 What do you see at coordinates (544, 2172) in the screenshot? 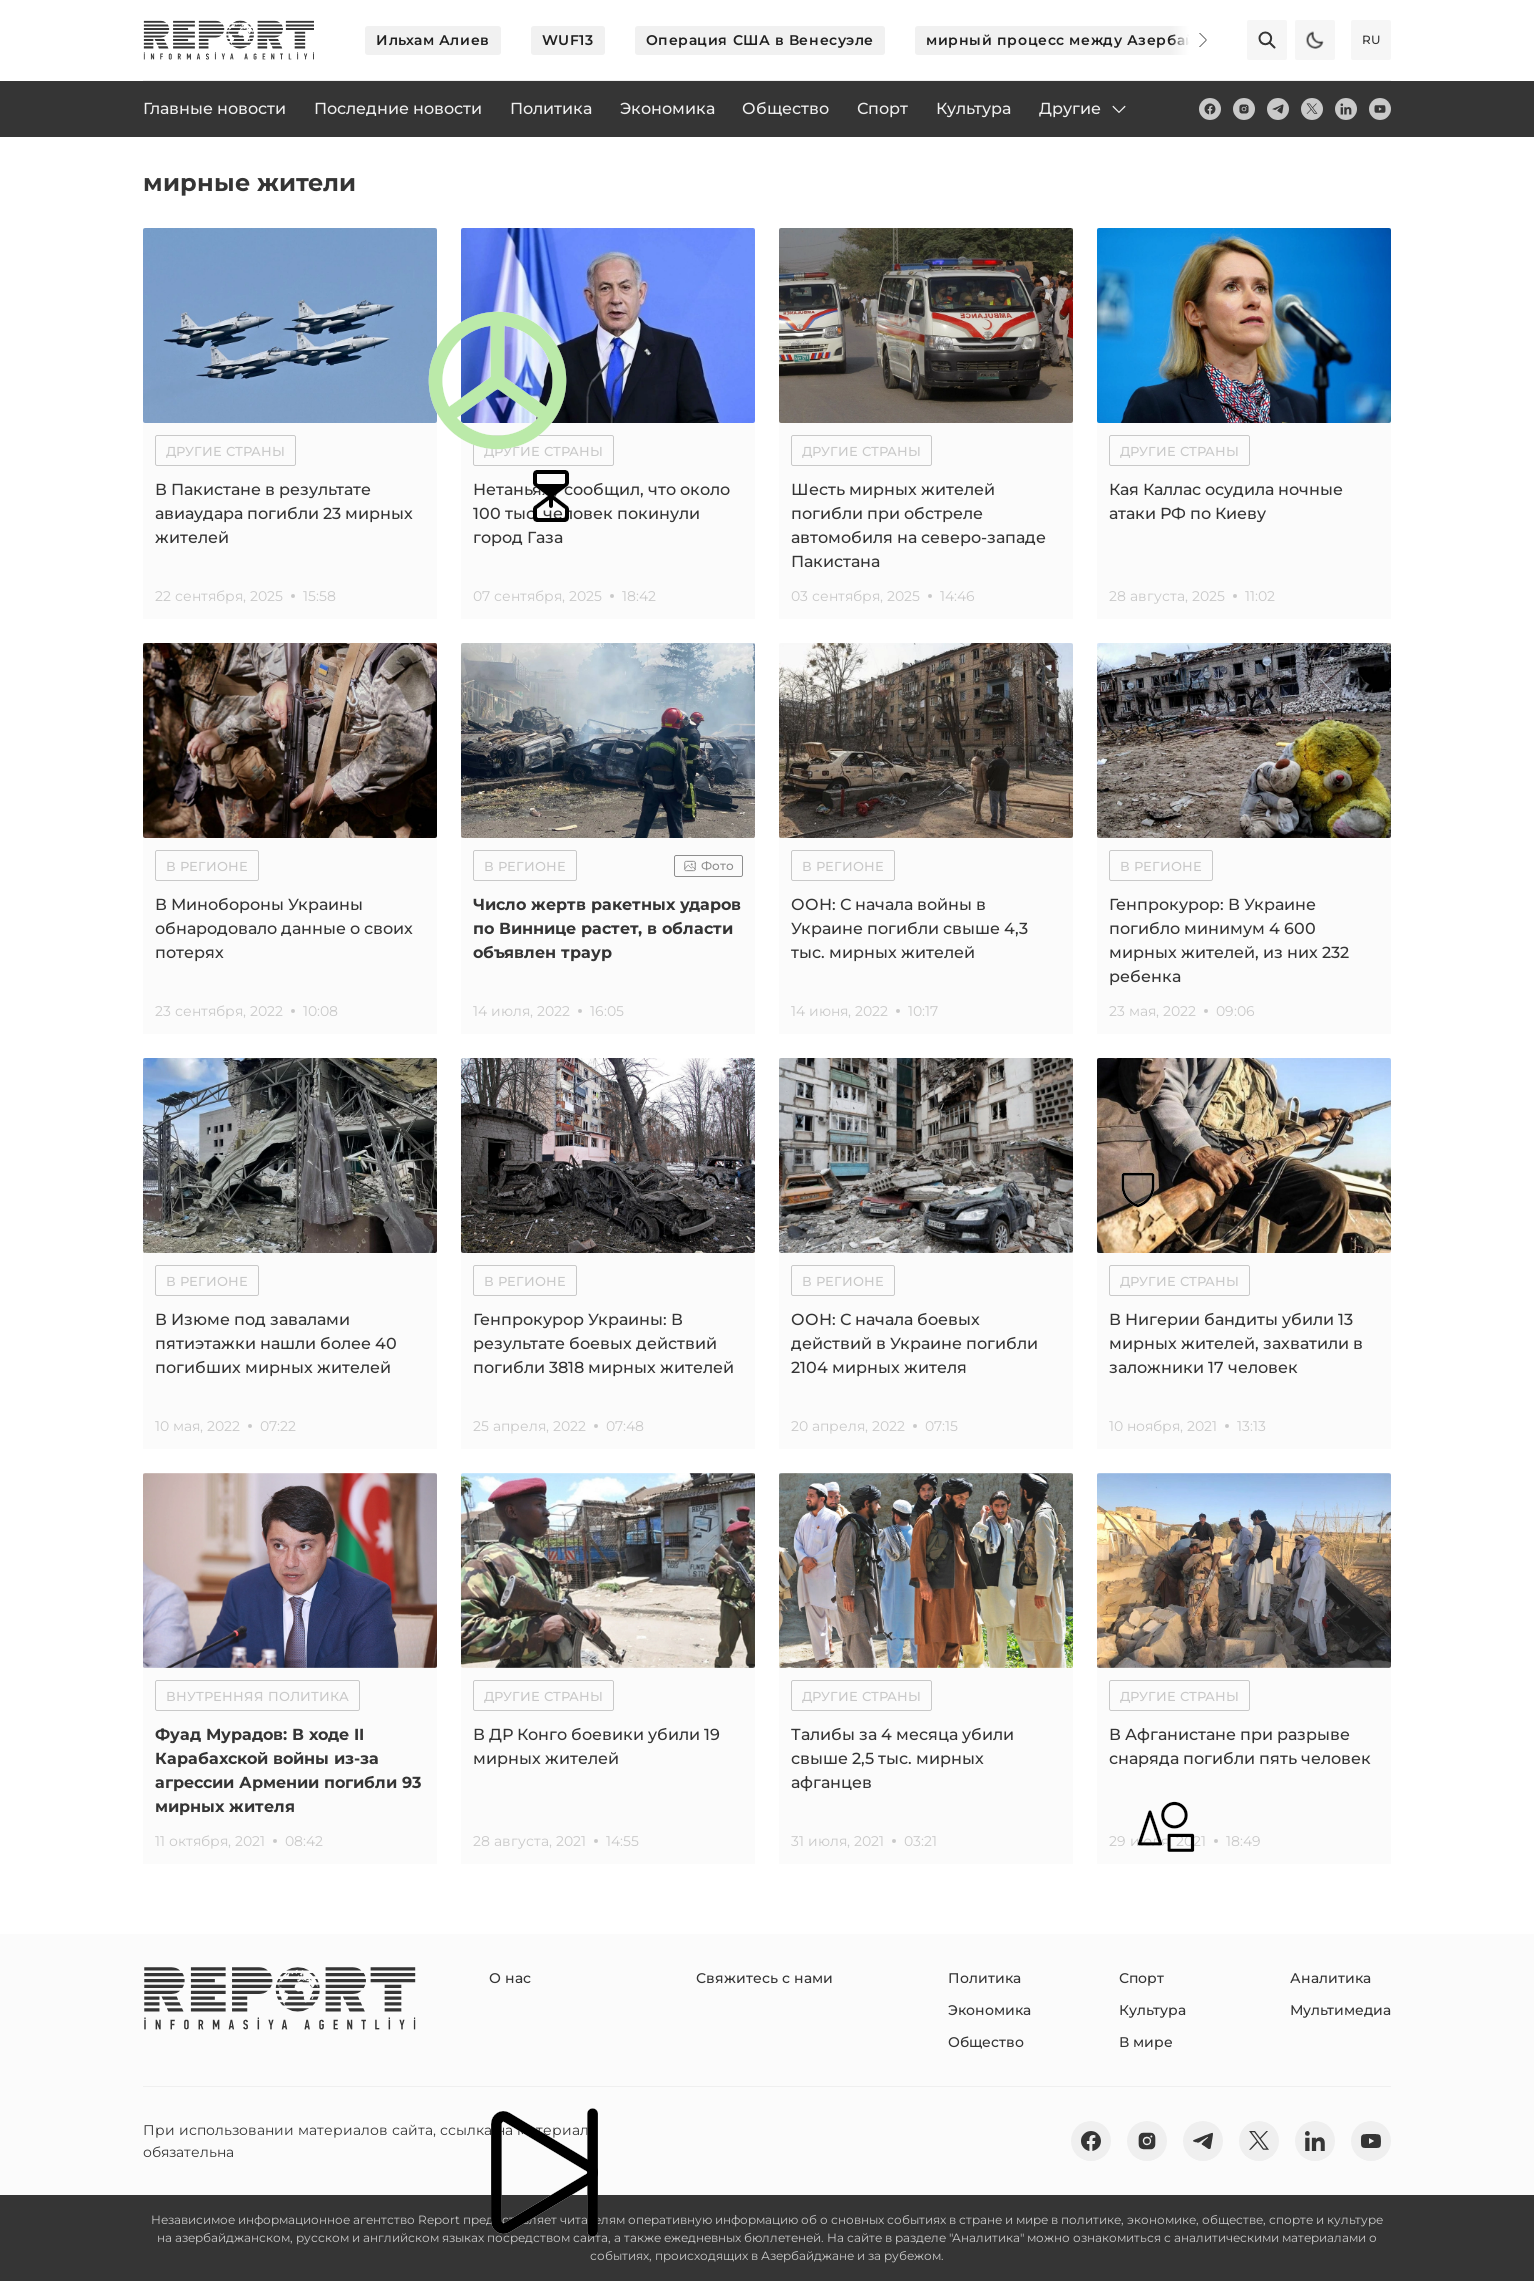
I see `skip to the next track` at bounding box center [544, 2172].